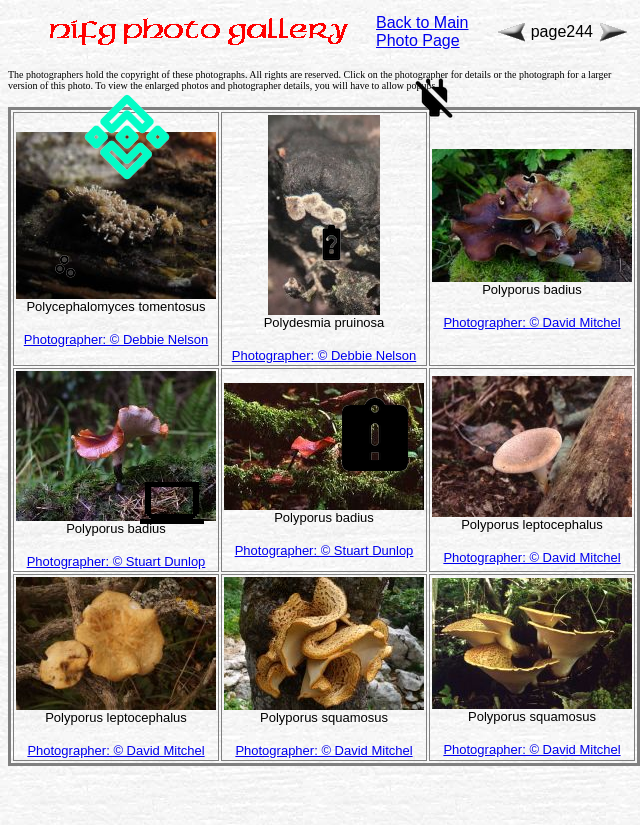 This screenshot has height=825, width=640. What do you see at coordinates (127, 137) in the screenshot?
I see `access binance cryptocurrency exchange` at bounding box center [127, 137].